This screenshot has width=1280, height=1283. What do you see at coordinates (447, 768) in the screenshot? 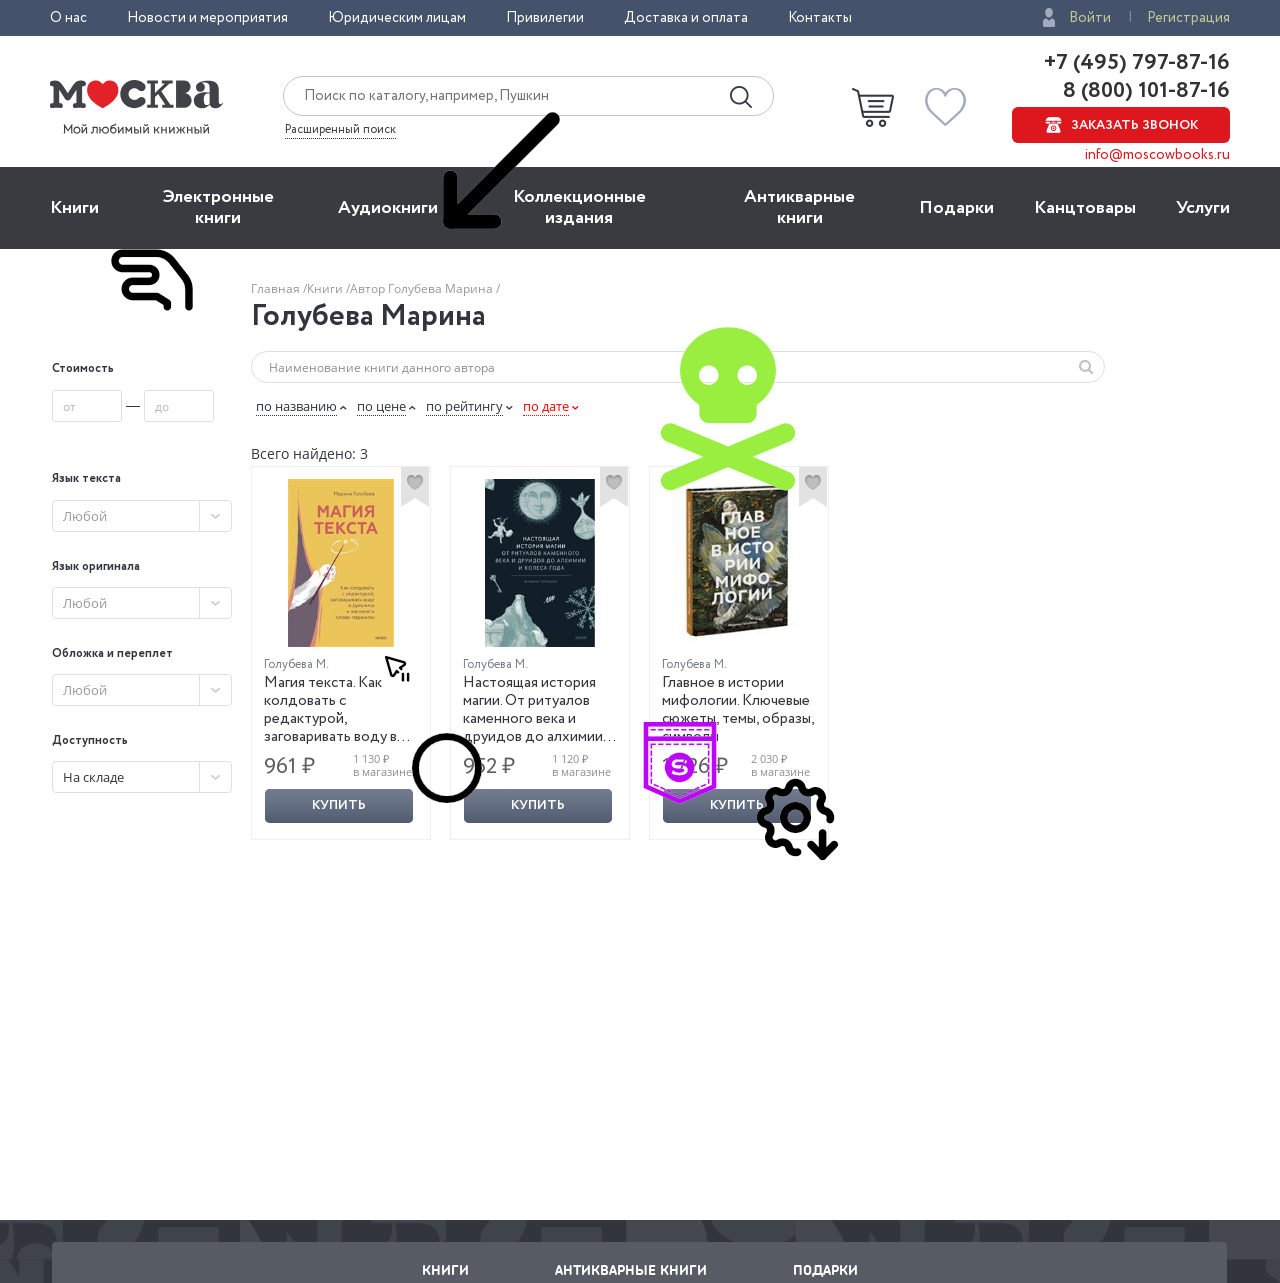
I see `indicates an unselected or empty state` at bounding box center [447, 768].